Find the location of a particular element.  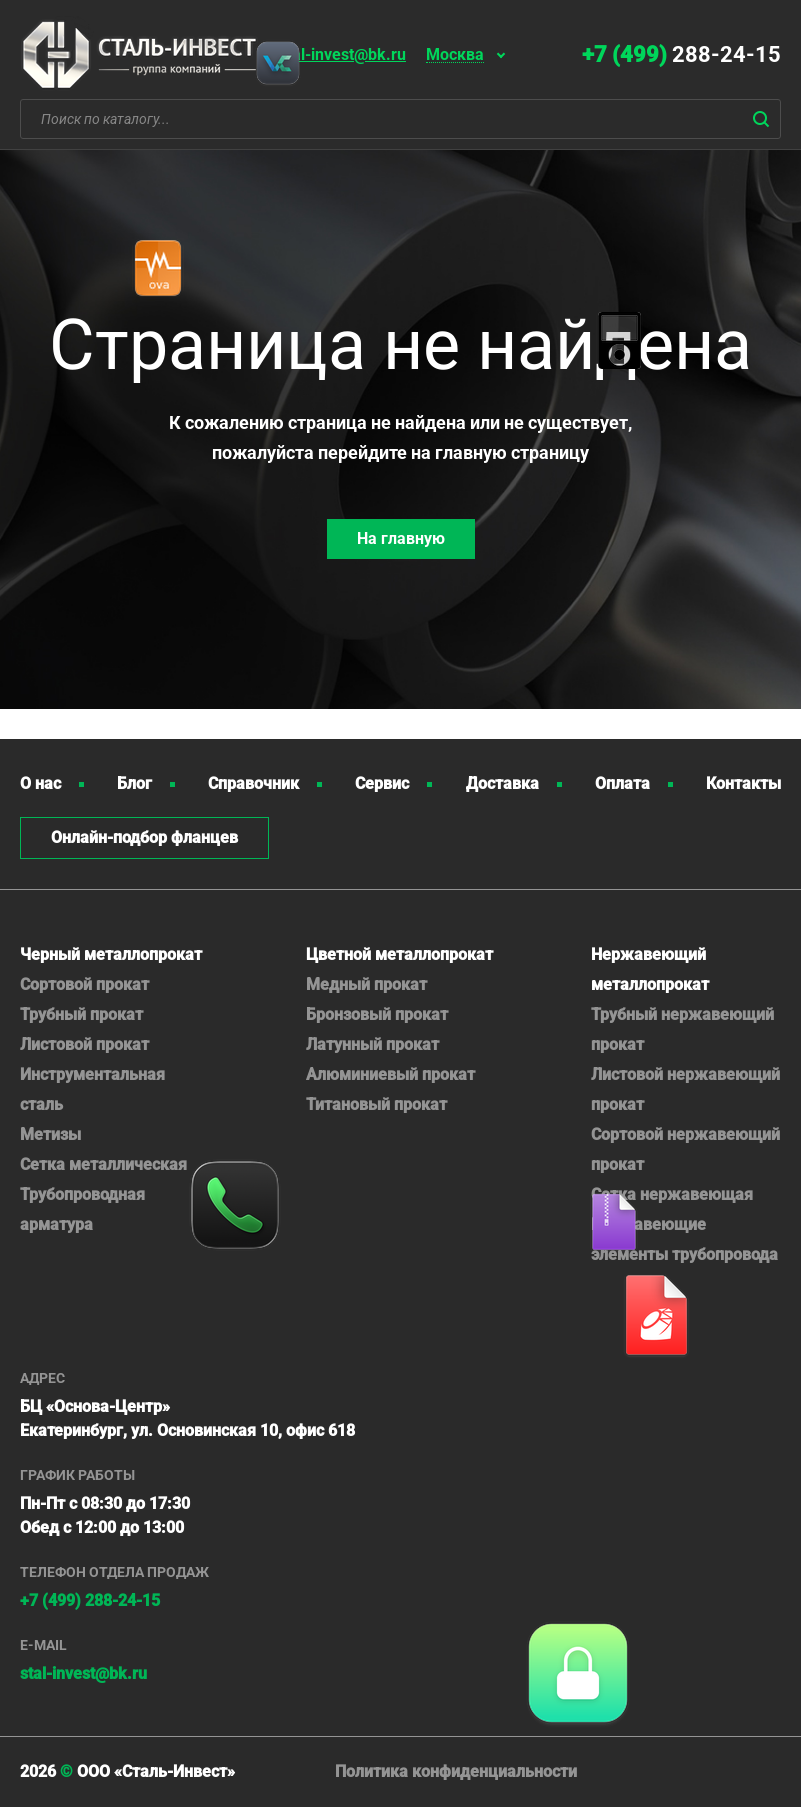

a bzip-compressed tar archive file is located at coordinates (614, 1223).